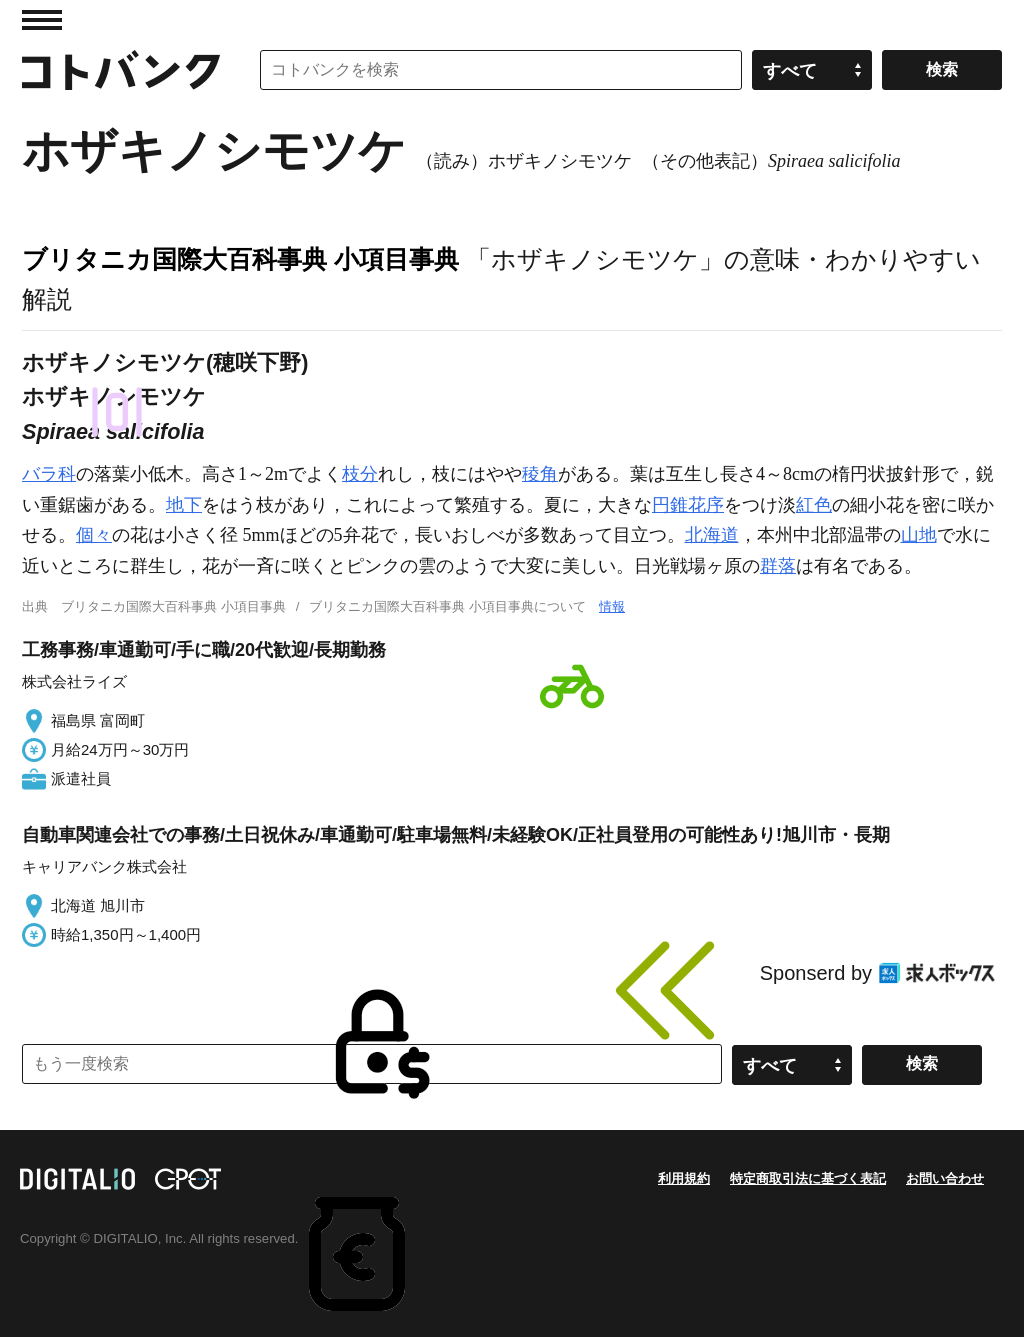 This screenshot has height=1337, width=1024. I want to click on select motorcycle as vehicle type, so click(572, 685).